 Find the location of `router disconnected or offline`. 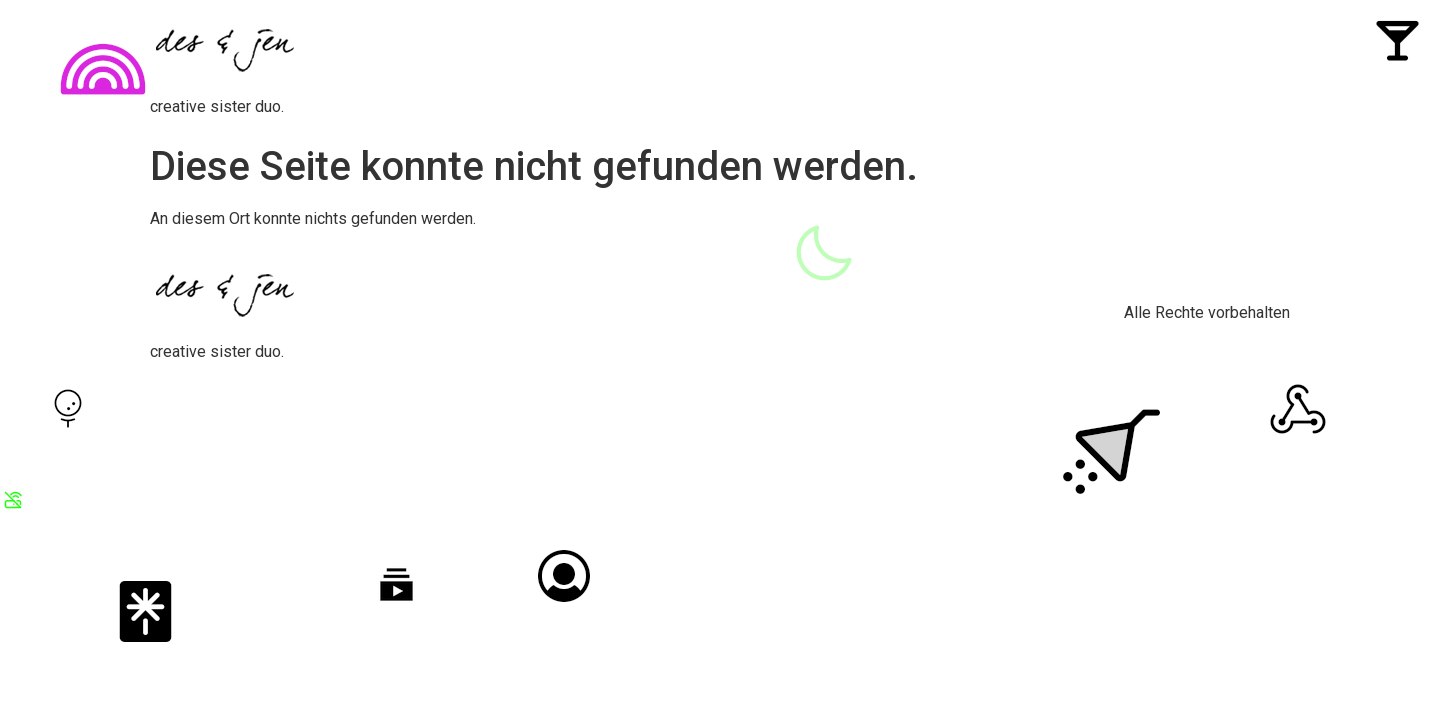

router disconnected or offline is located at coordinates (13, 500).